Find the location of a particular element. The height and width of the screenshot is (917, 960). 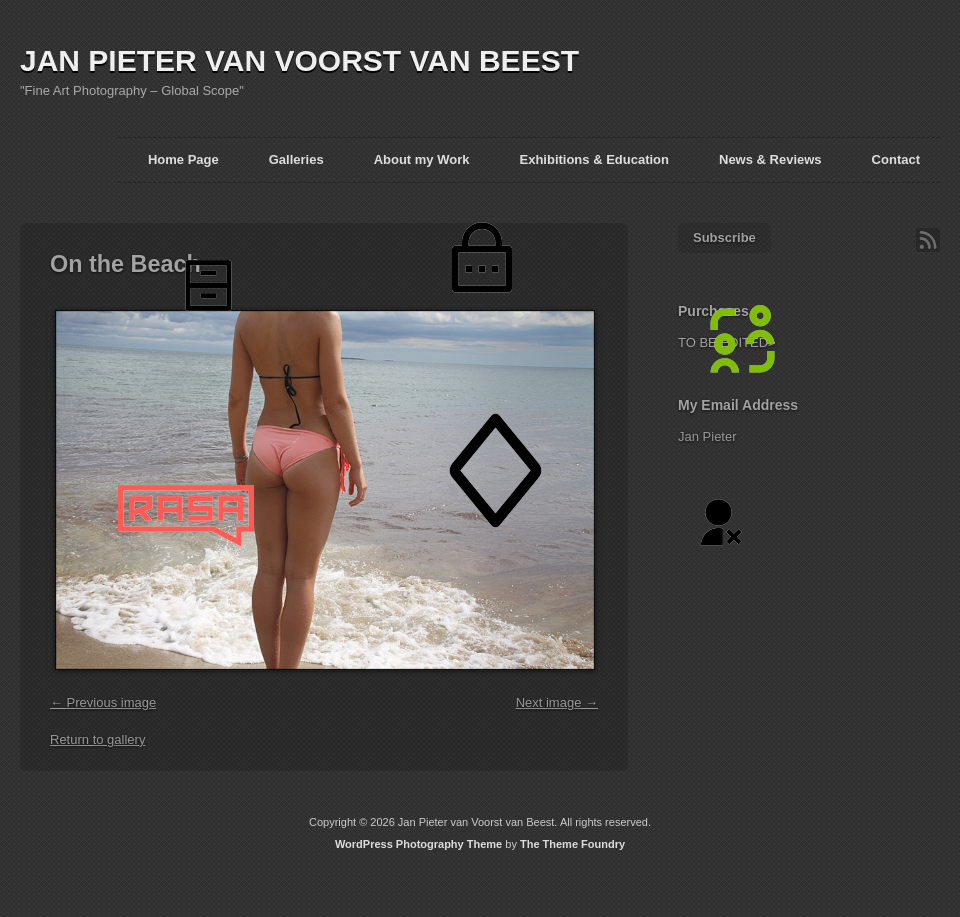

indicates the diamonds suit in a card game is located at coordinates (495, 470).